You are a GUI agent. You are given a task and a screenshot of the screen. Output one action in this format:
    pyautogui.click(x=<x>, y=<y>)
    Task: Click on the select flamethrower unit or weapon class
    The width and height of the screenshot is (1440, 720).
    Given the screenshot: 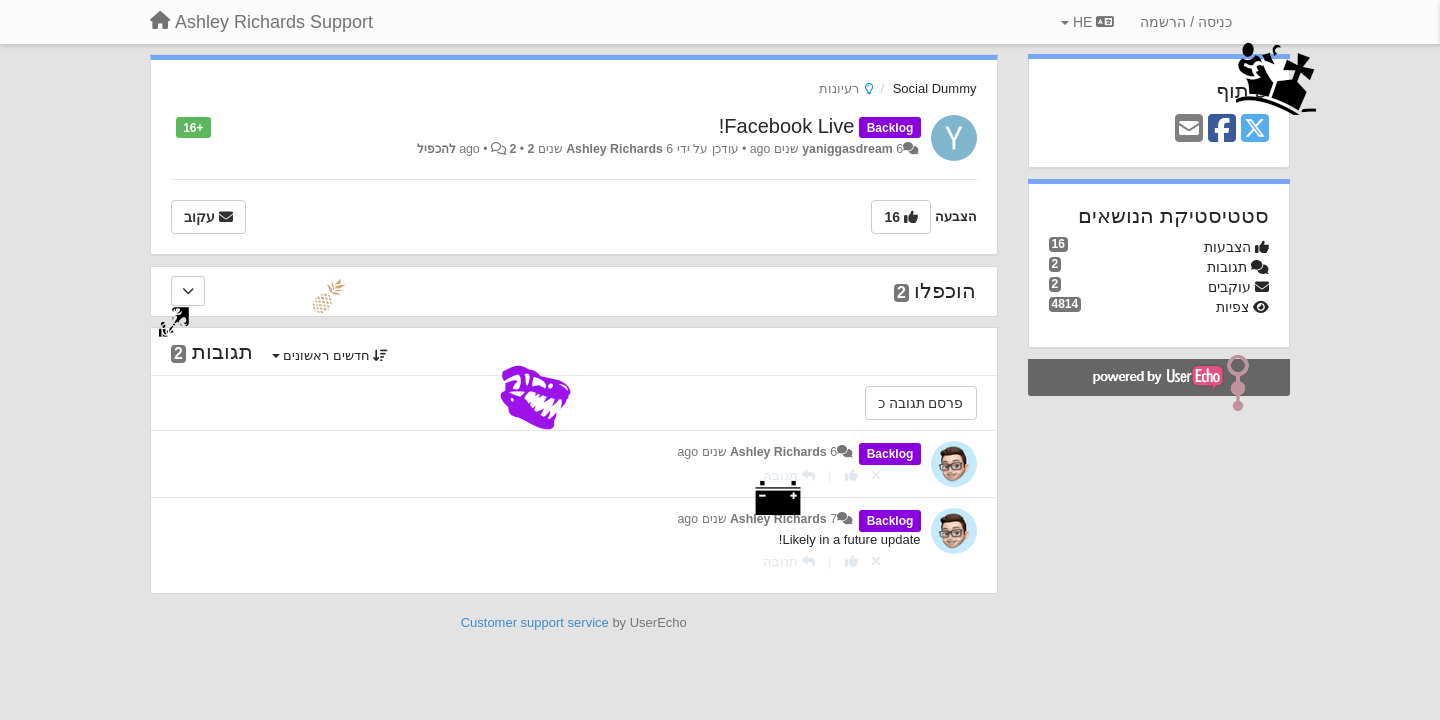 What is the action you would take?
    pyautogui.click(x=174, y=322)
    